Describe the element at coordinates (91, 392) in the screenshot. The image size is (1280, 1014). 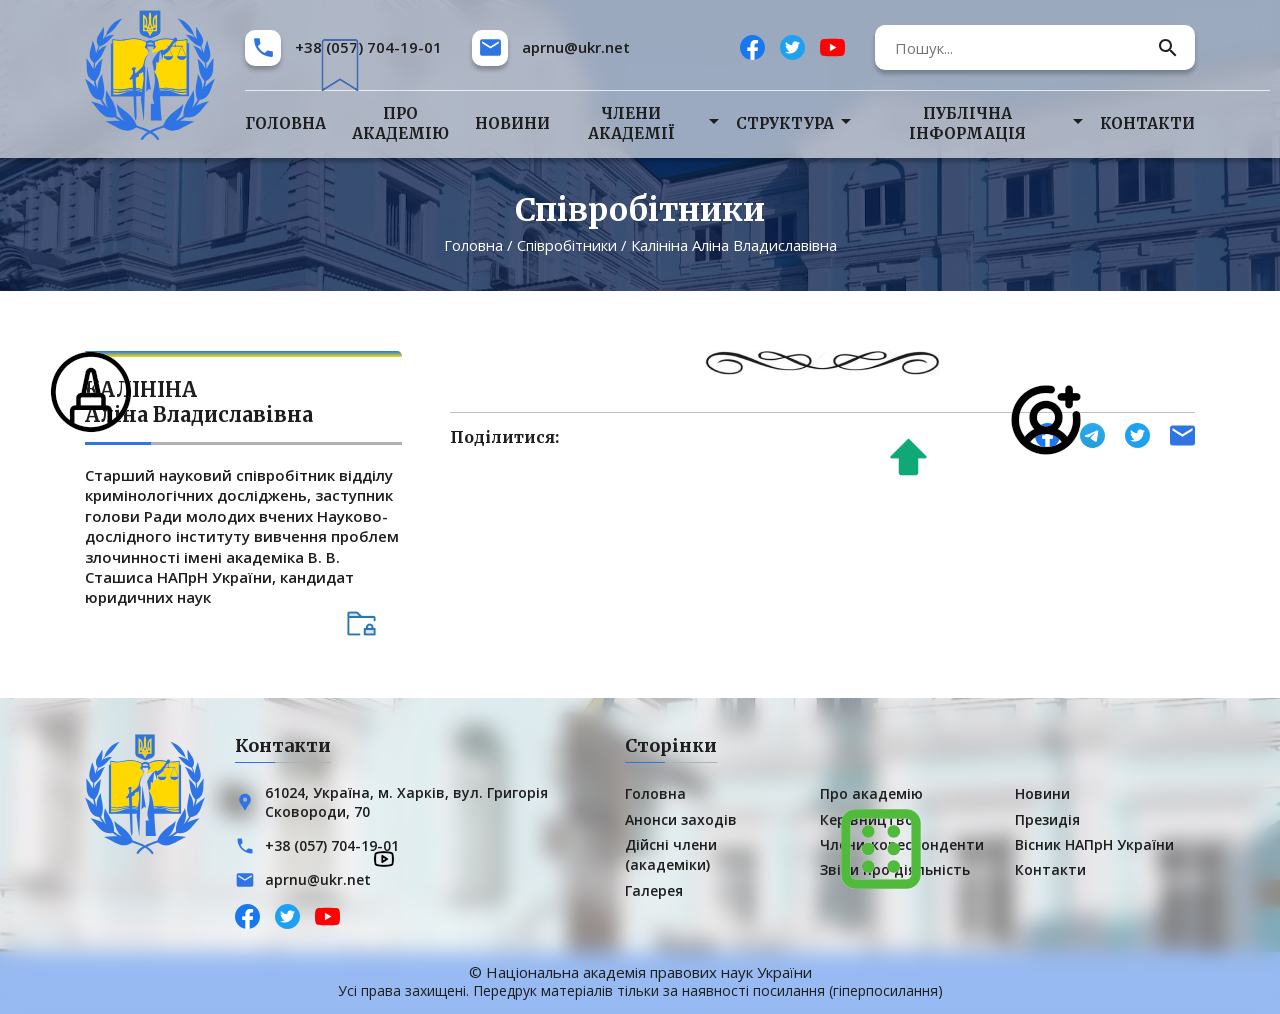
I see `select marker or highlighter tool` at that location.